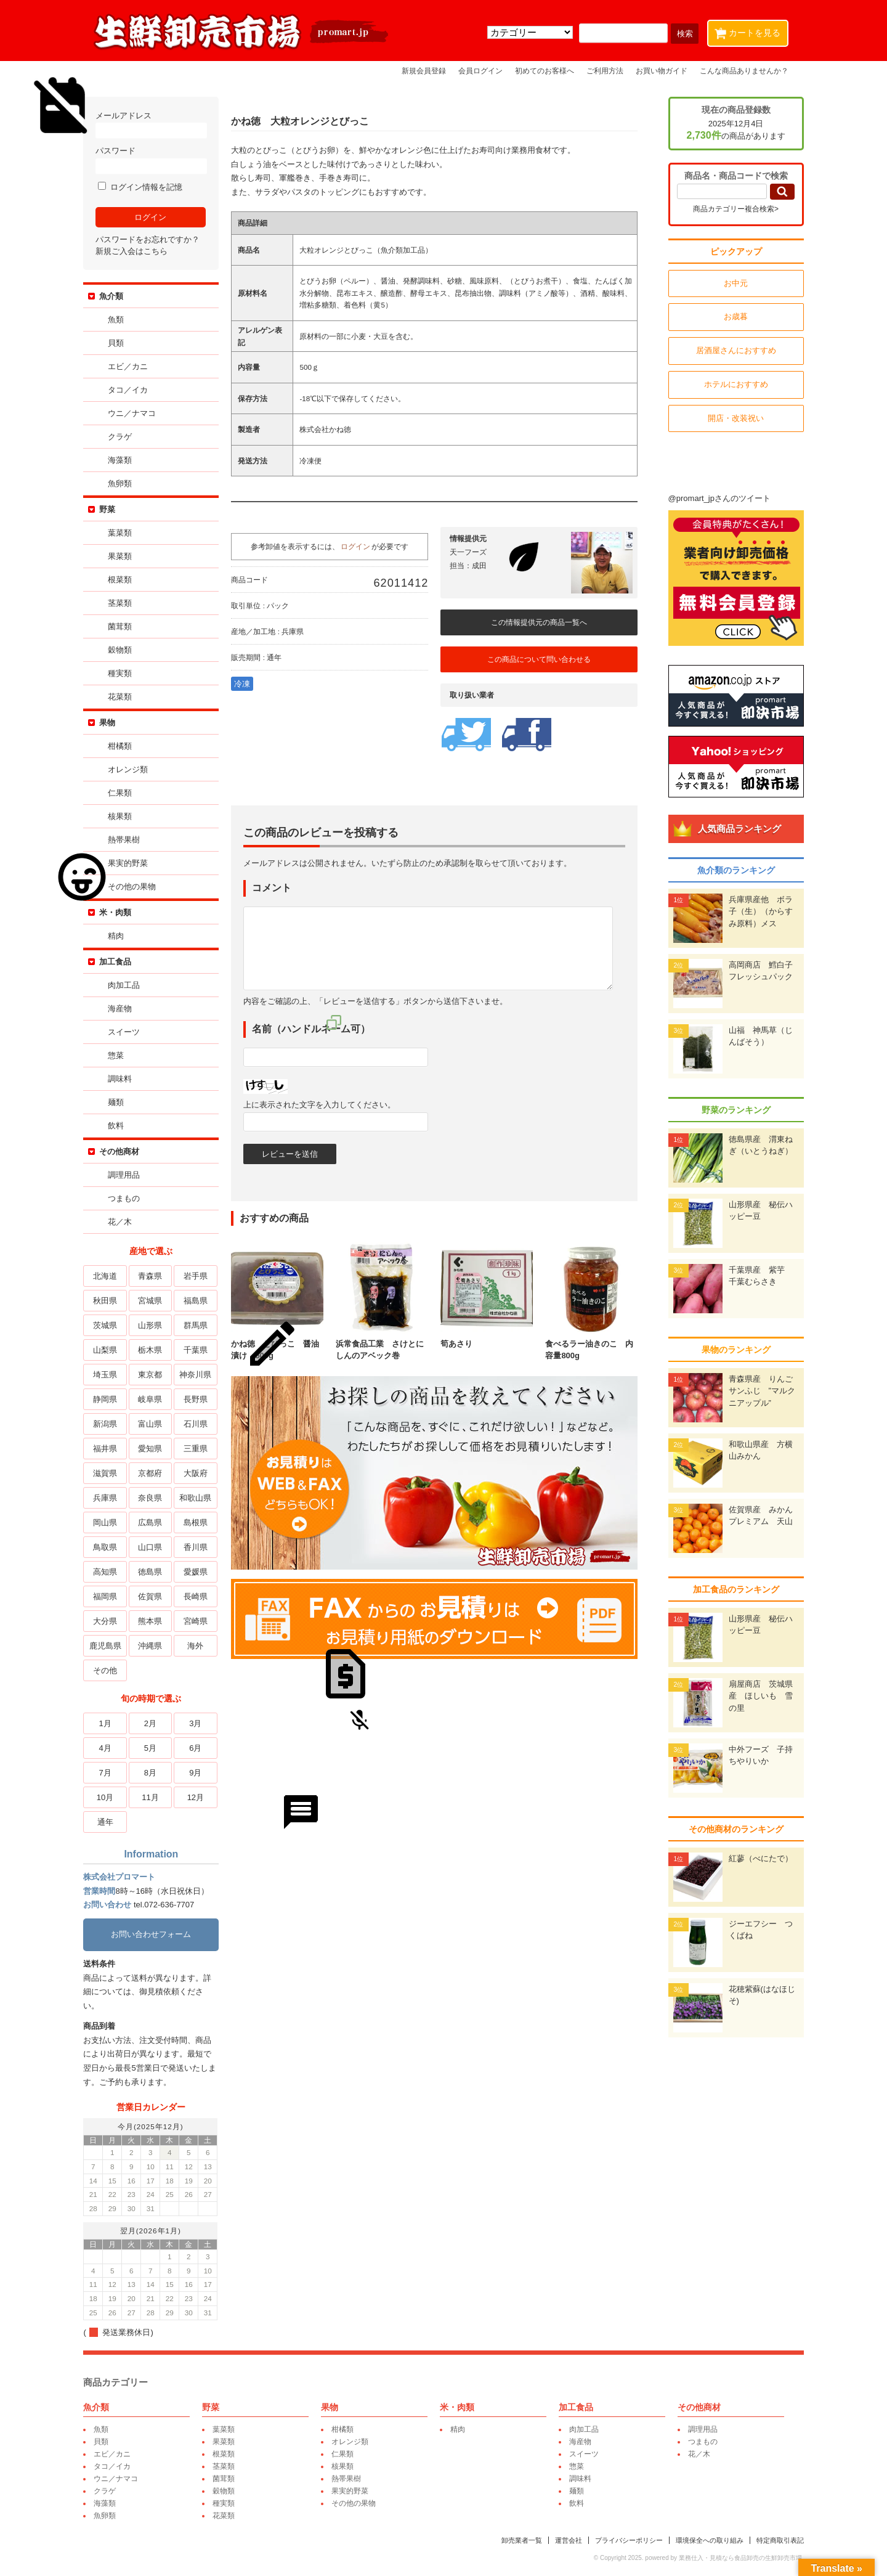 The width and height of the screenshot is (887, 2576). What do you see at coordinates (346, 1674) in the screenshot?
I see `view invoice or billing document` at bounding box center [346, 1674].